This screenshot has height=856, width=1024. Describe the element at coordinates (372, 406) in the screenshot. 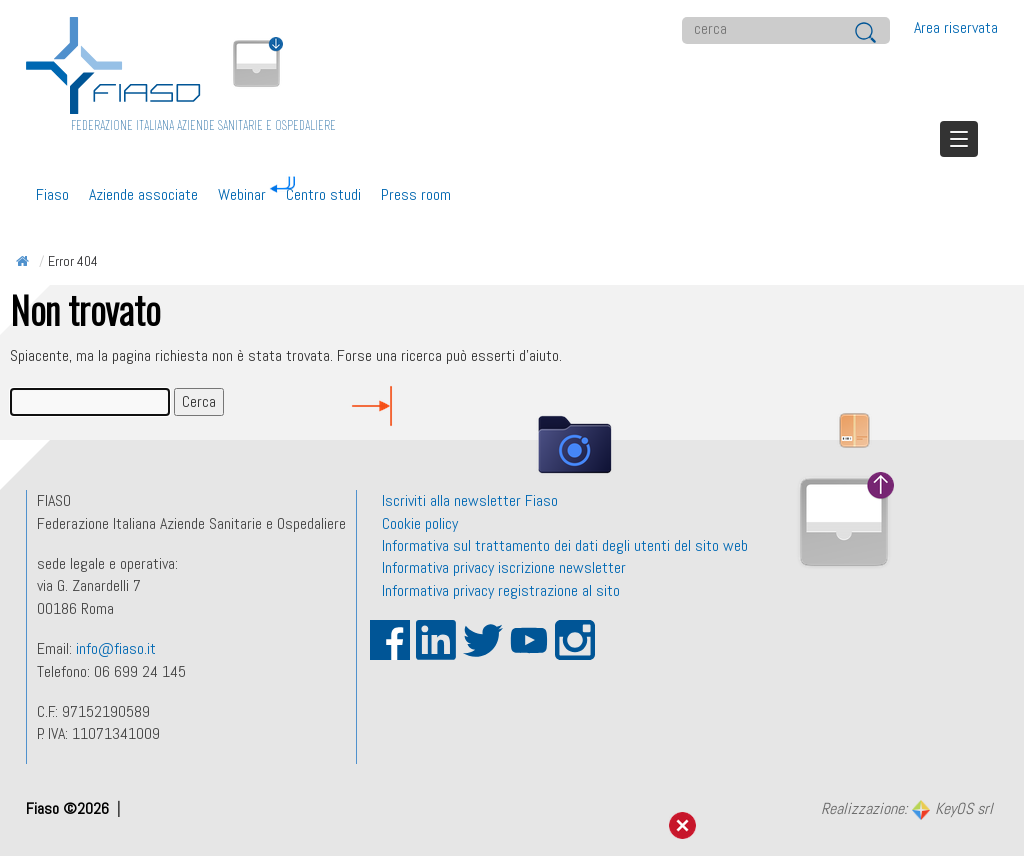

I see `go to the last item or page` at that location.